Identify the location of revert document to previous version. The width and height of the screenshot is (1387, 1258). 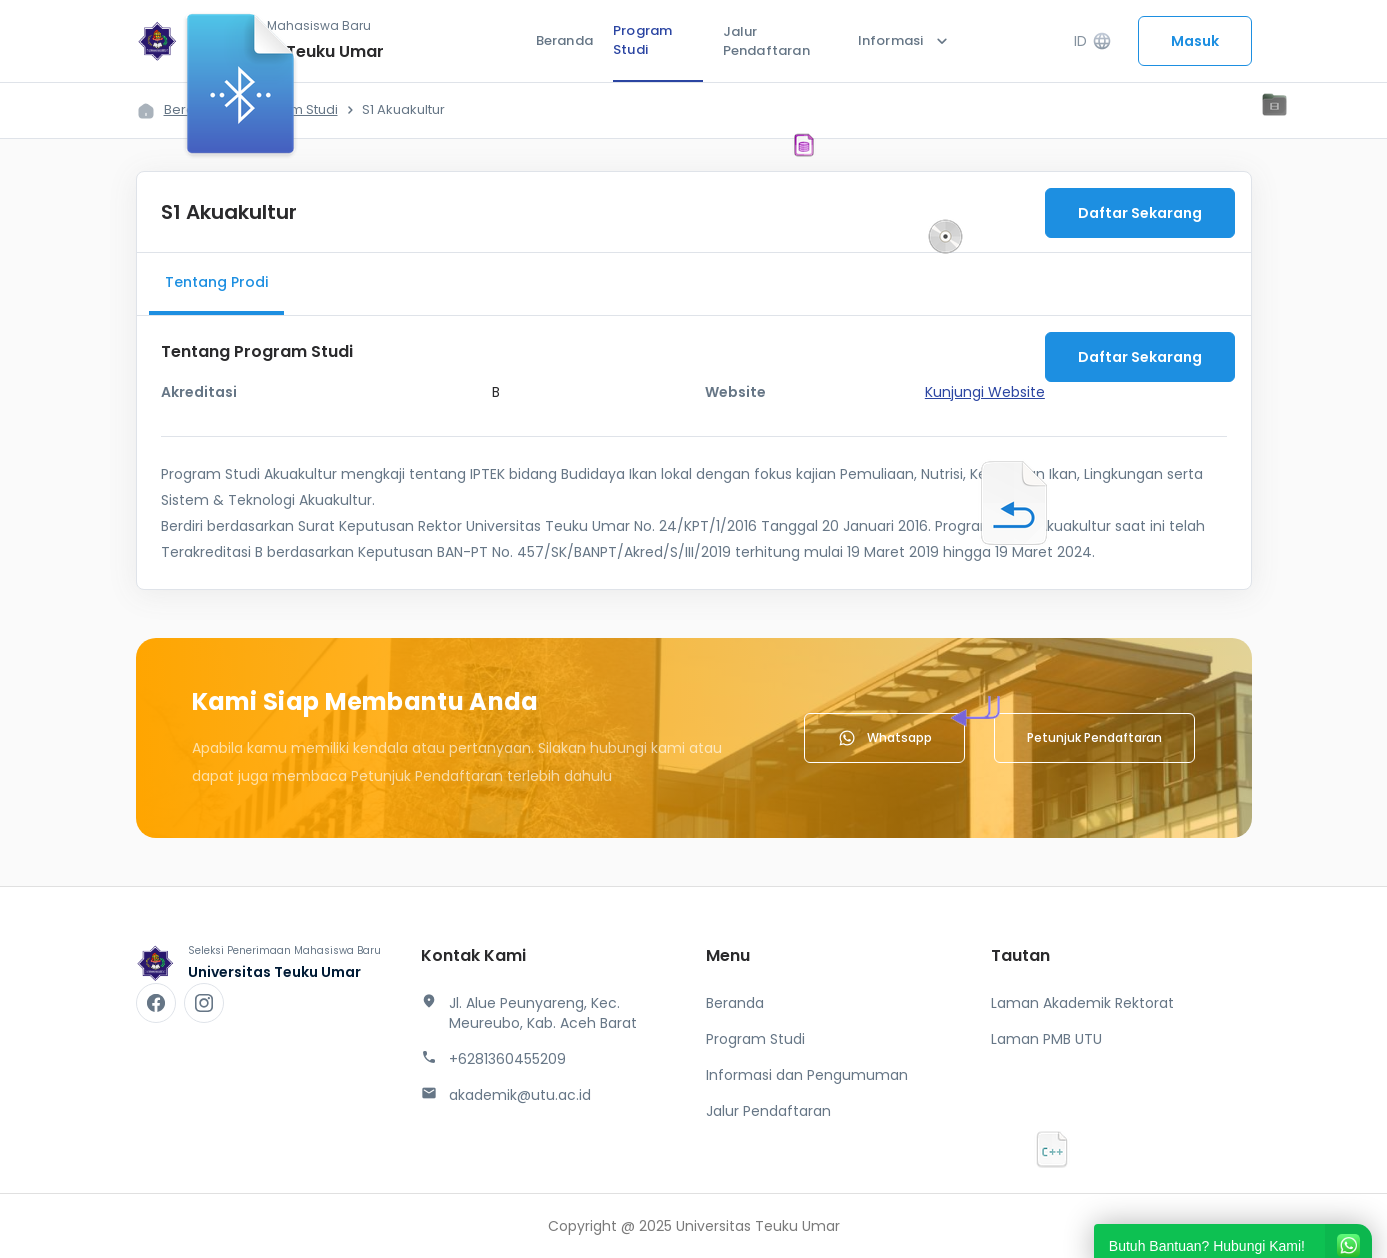
(1014, 503).